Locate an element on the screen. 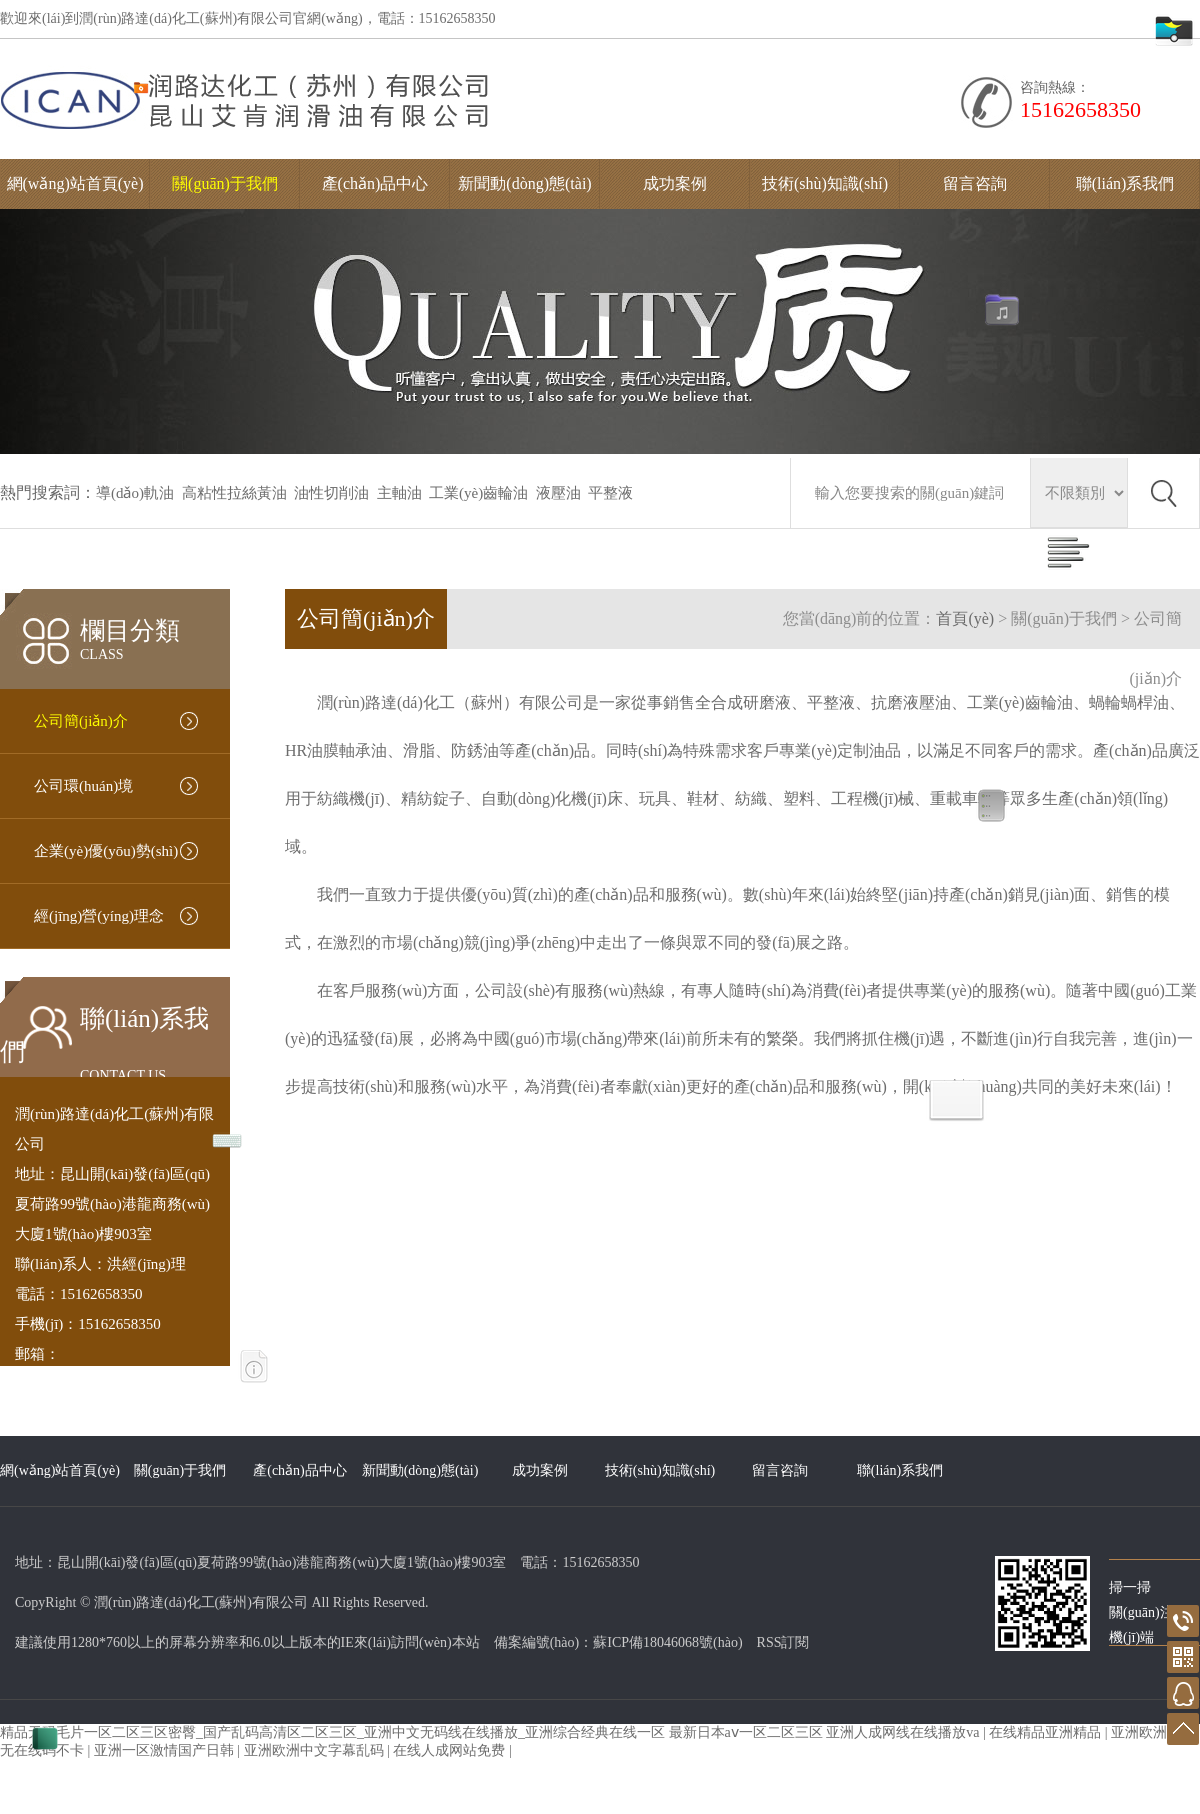  align text to the left margin is located at coordinates (1068, 552).